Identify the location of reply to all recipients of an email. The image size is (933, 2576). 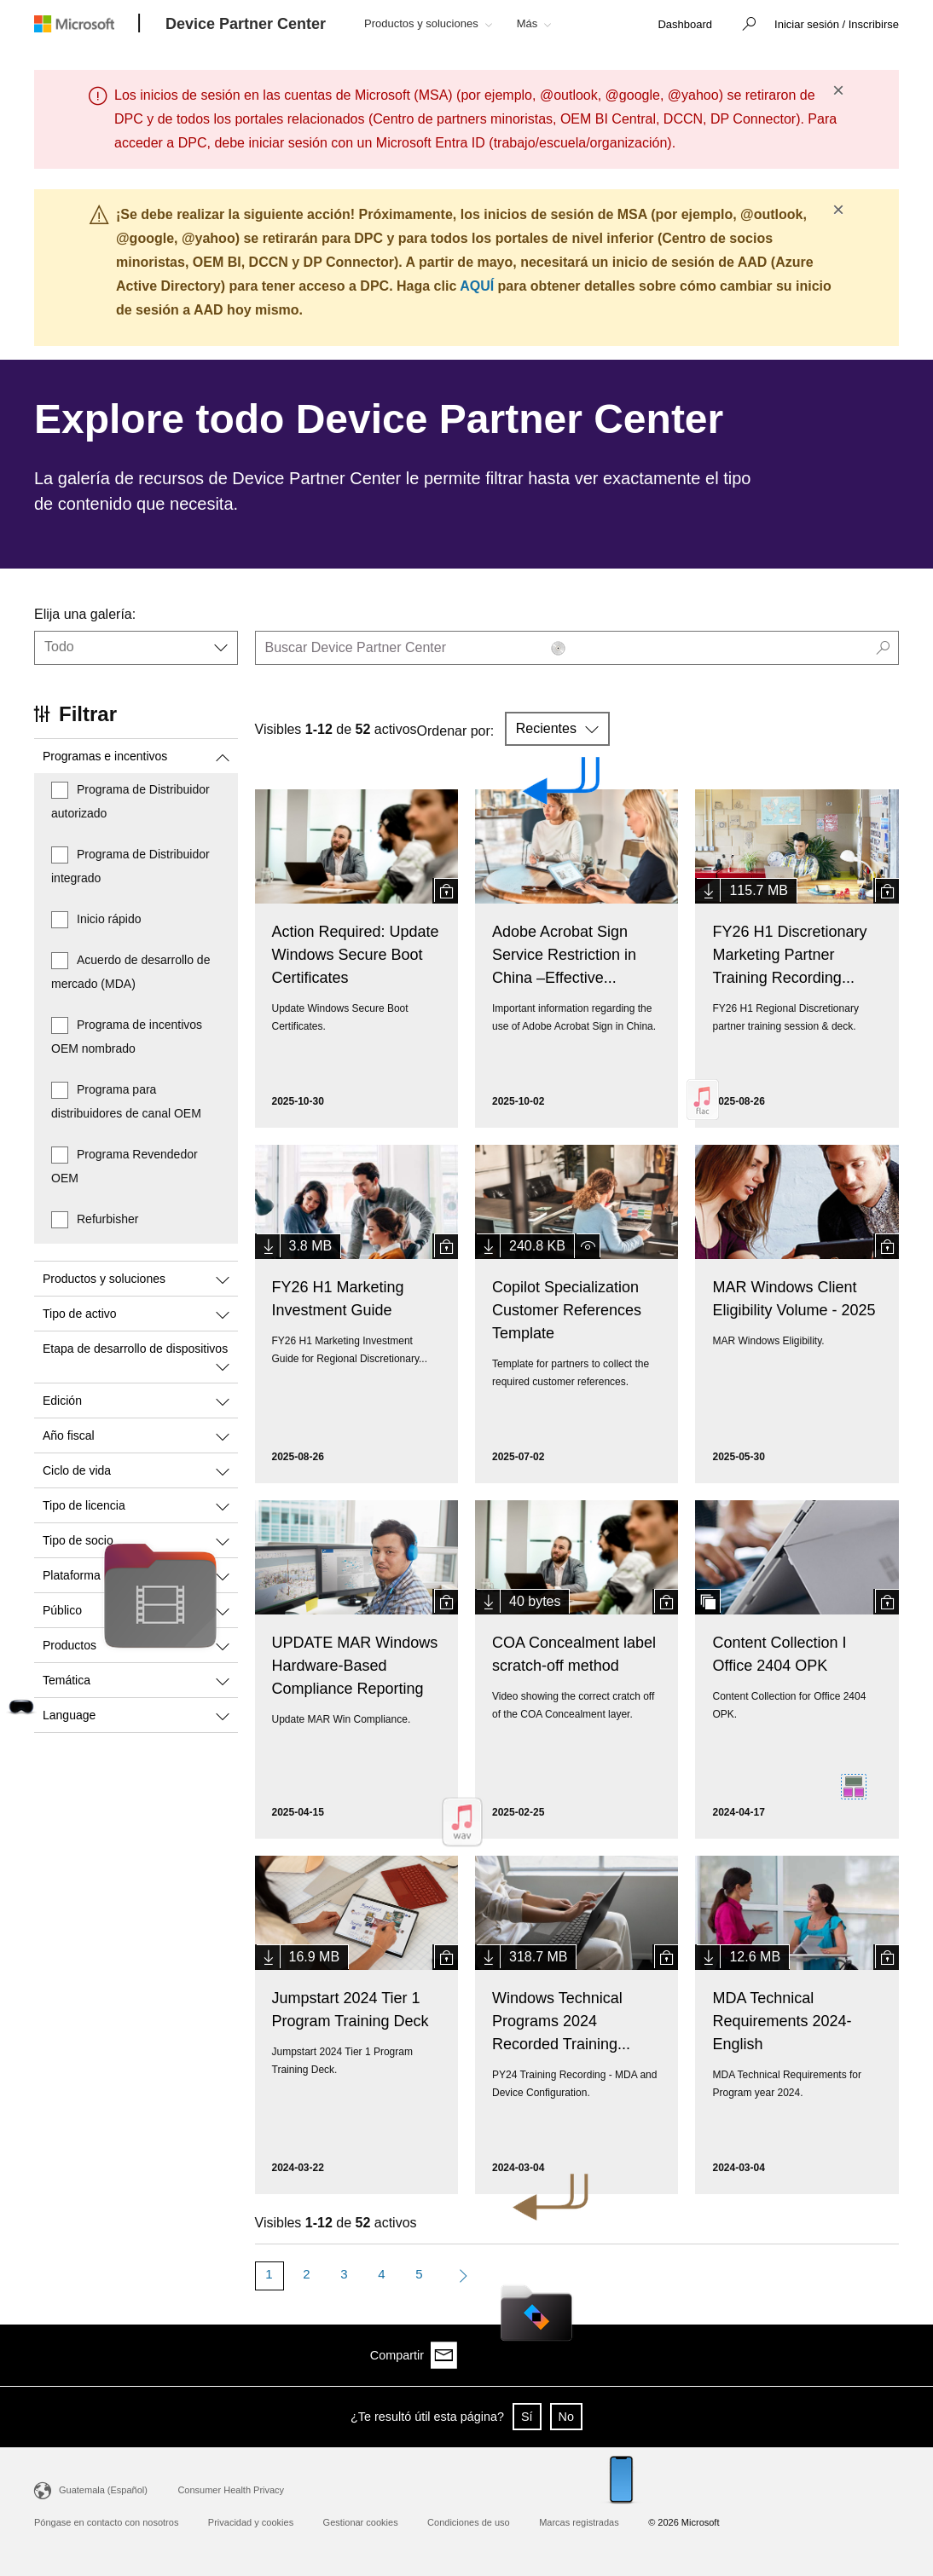
(559, 780).